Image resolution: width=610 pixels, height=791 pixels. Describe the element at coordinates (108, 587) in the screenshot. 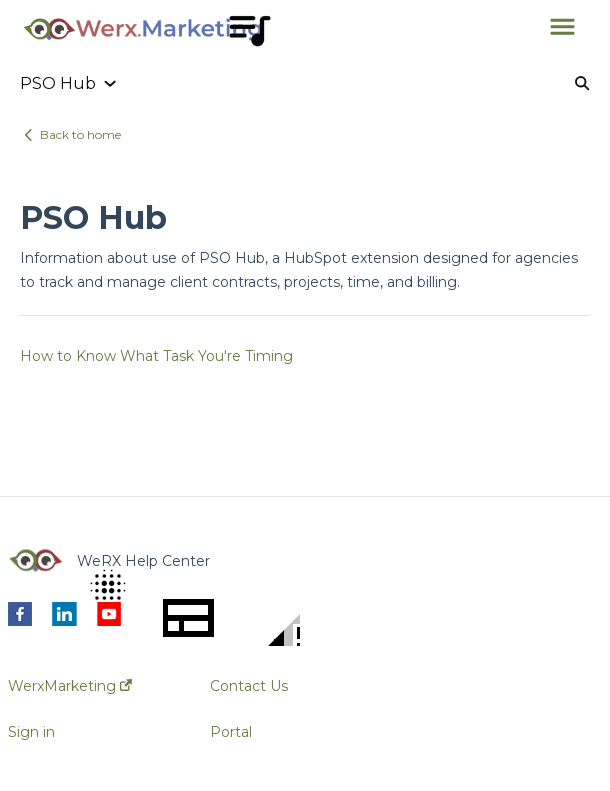

I see `apply blur effect to image` at that location.